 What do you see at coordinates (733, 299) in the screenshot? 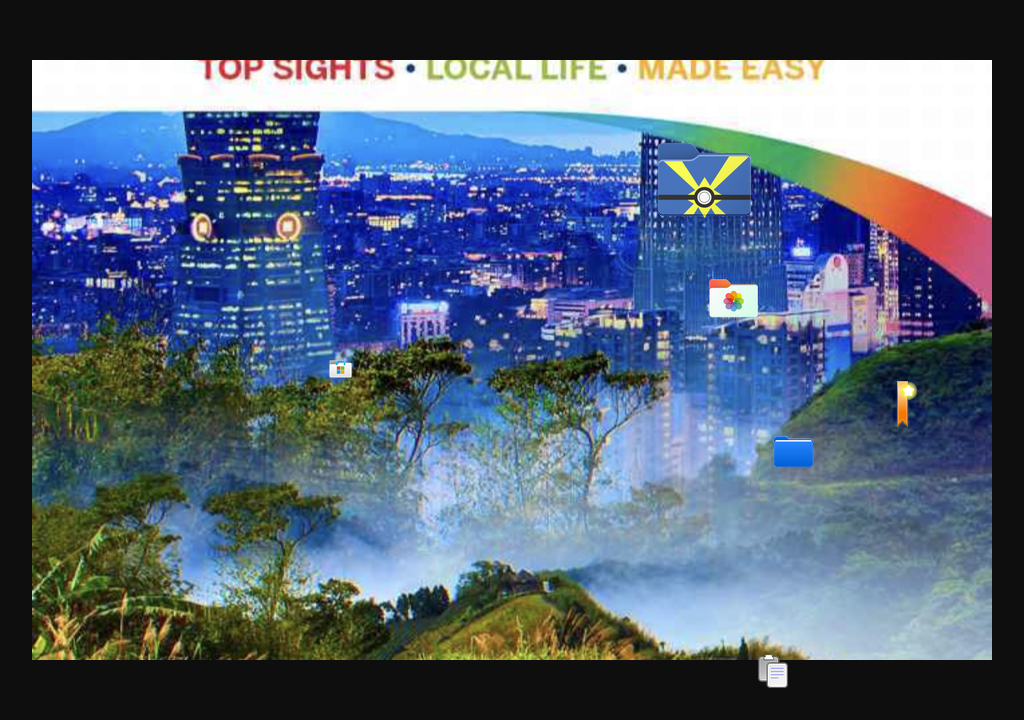
I see `open icloud photos folder` at bounding box center [733, 299].